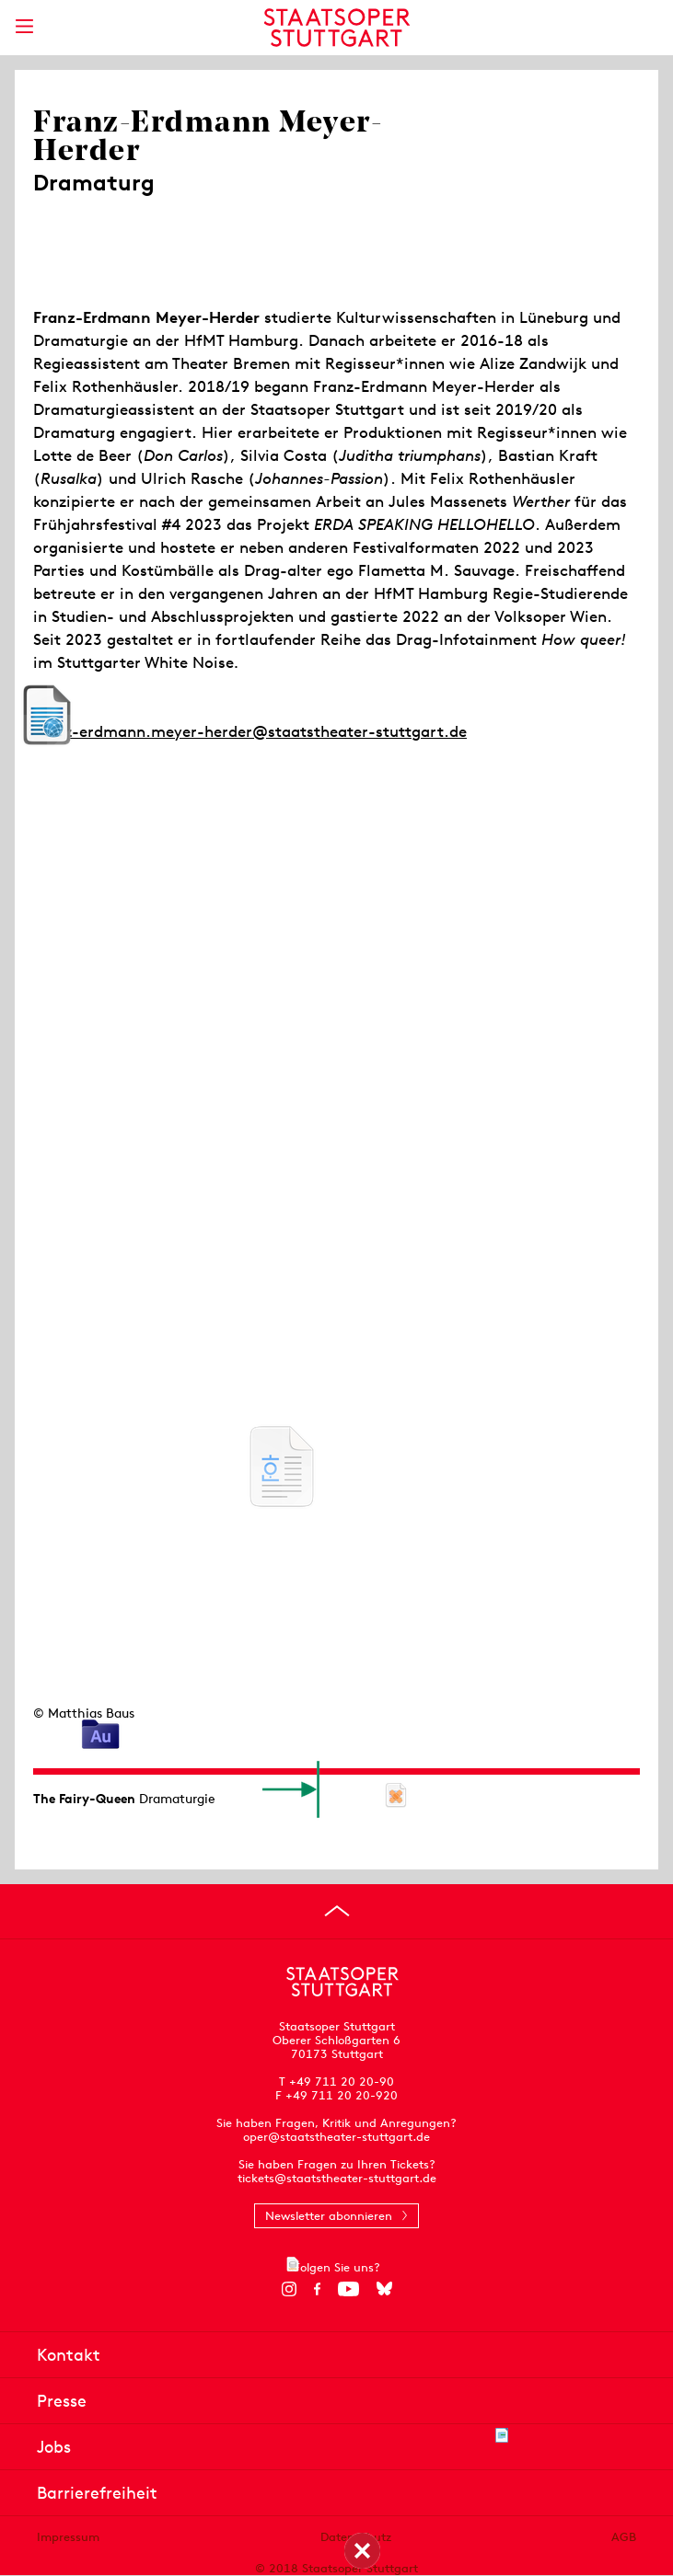  I want to click on hancom hangul word processor document file, so click(282, 1466).